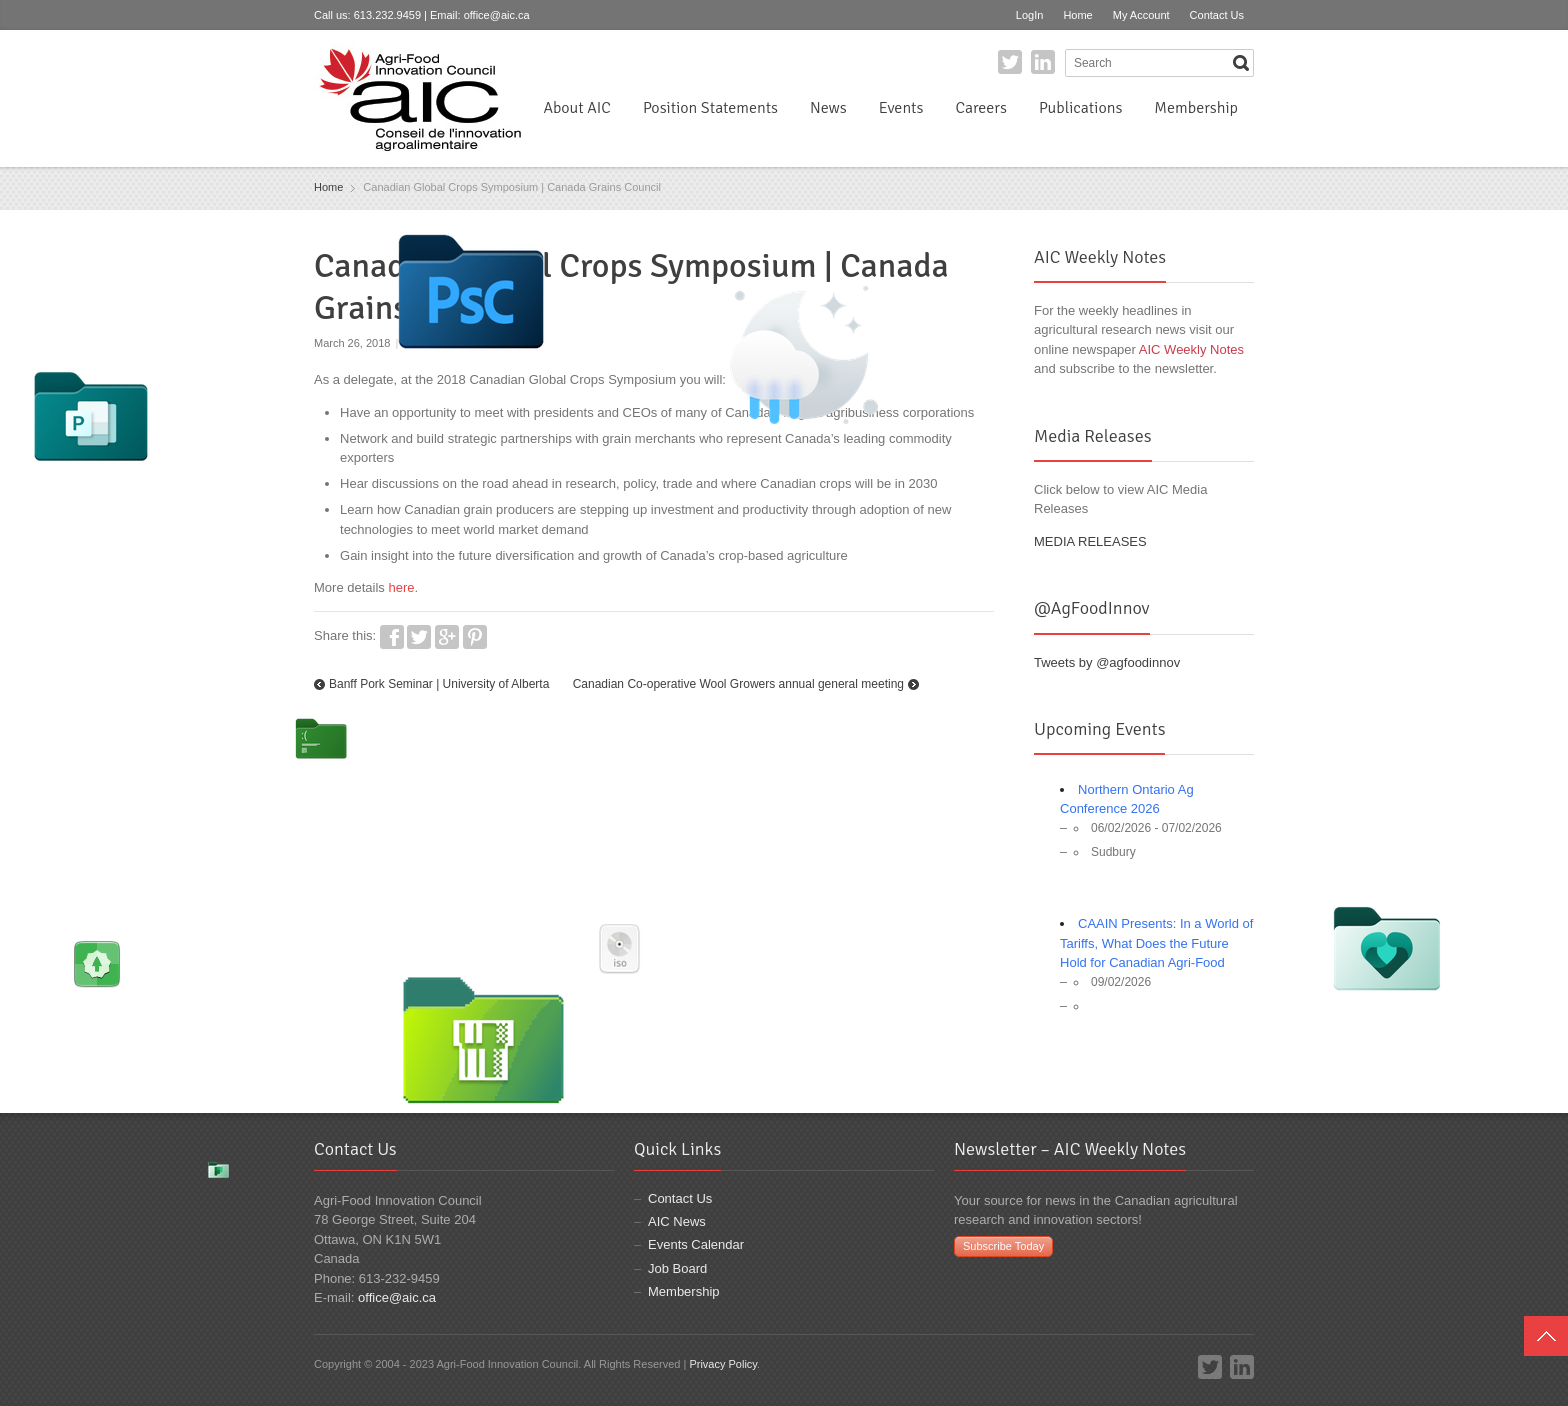 This screenshot has height=1406, width=1568. I want to click on folder containing windows insider or beta system files, so click(321, 740).